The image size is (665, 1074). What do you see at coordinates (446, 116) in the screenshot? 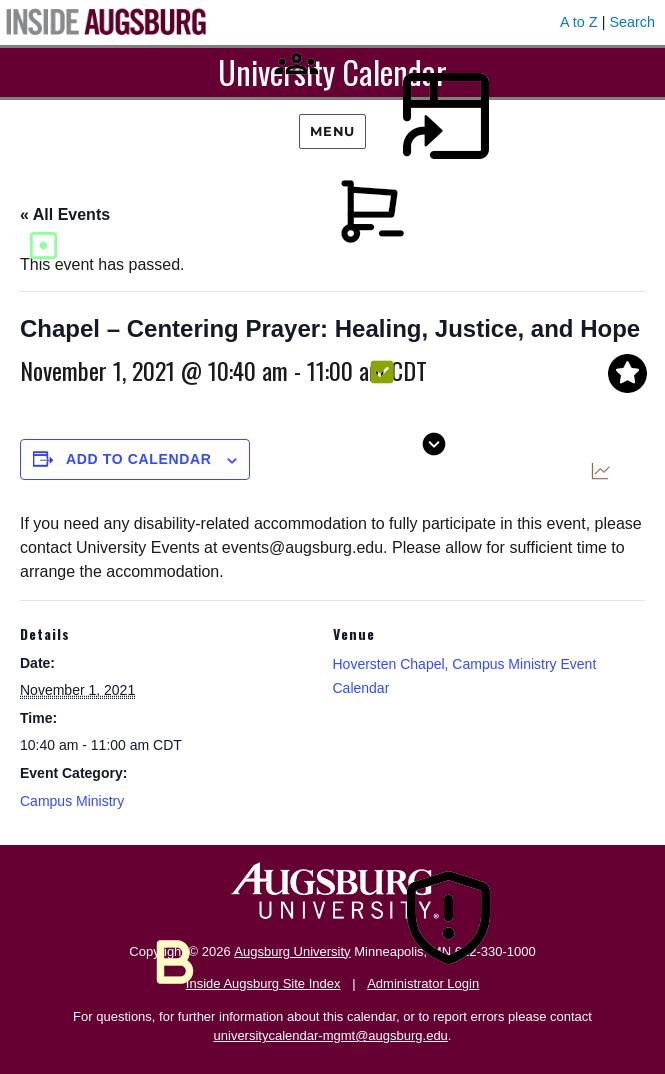
I see `create a symbolic link to this project` at bounding box center [446, 116].